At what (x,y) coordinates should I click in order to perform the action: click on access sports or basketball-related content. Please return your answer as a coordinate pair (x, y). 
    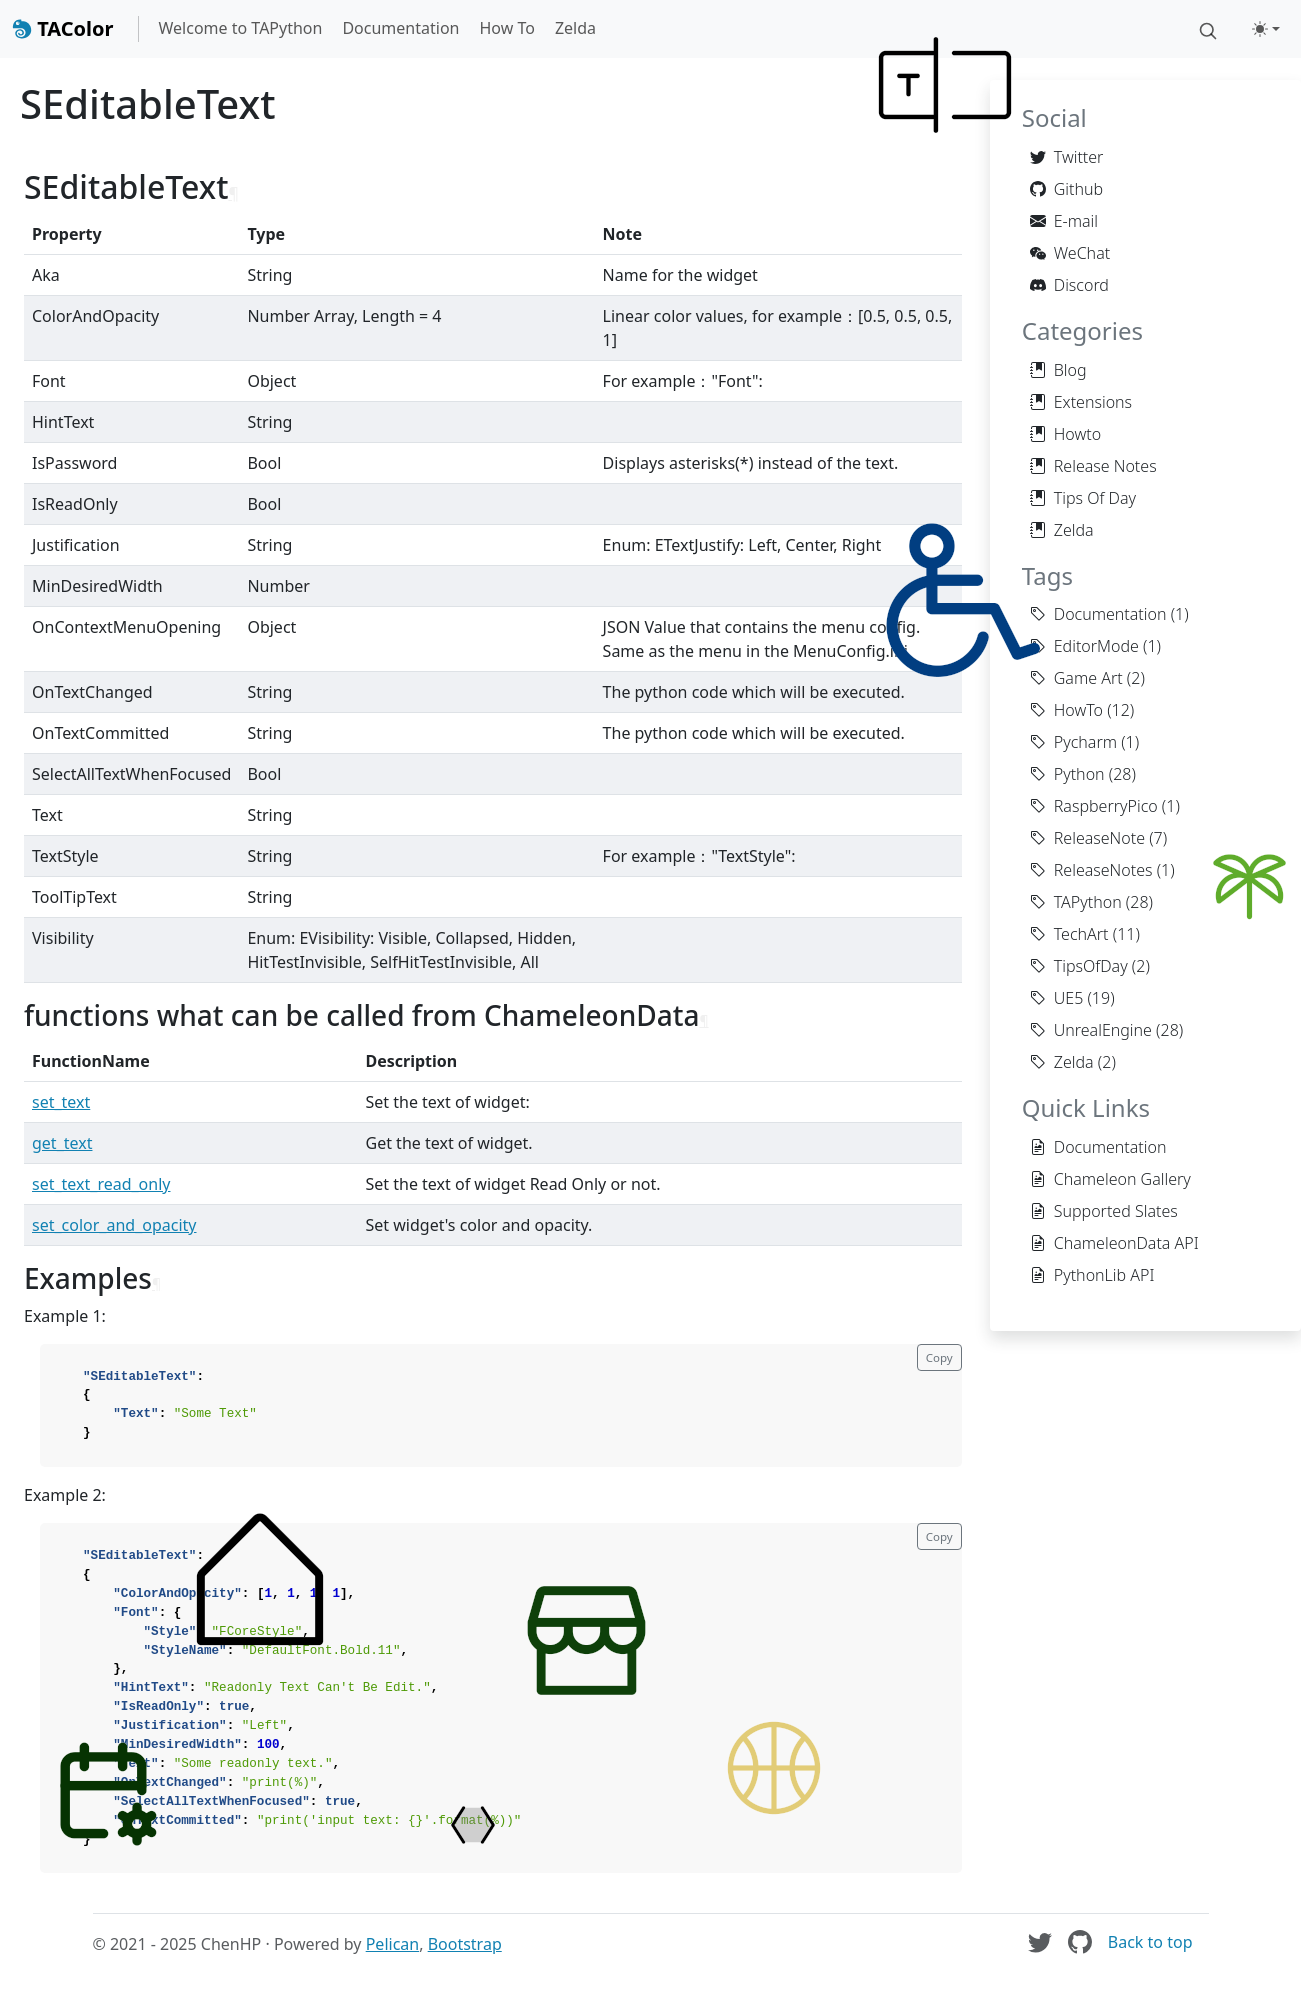
    Looking at the image, I should click on (774, 1768).